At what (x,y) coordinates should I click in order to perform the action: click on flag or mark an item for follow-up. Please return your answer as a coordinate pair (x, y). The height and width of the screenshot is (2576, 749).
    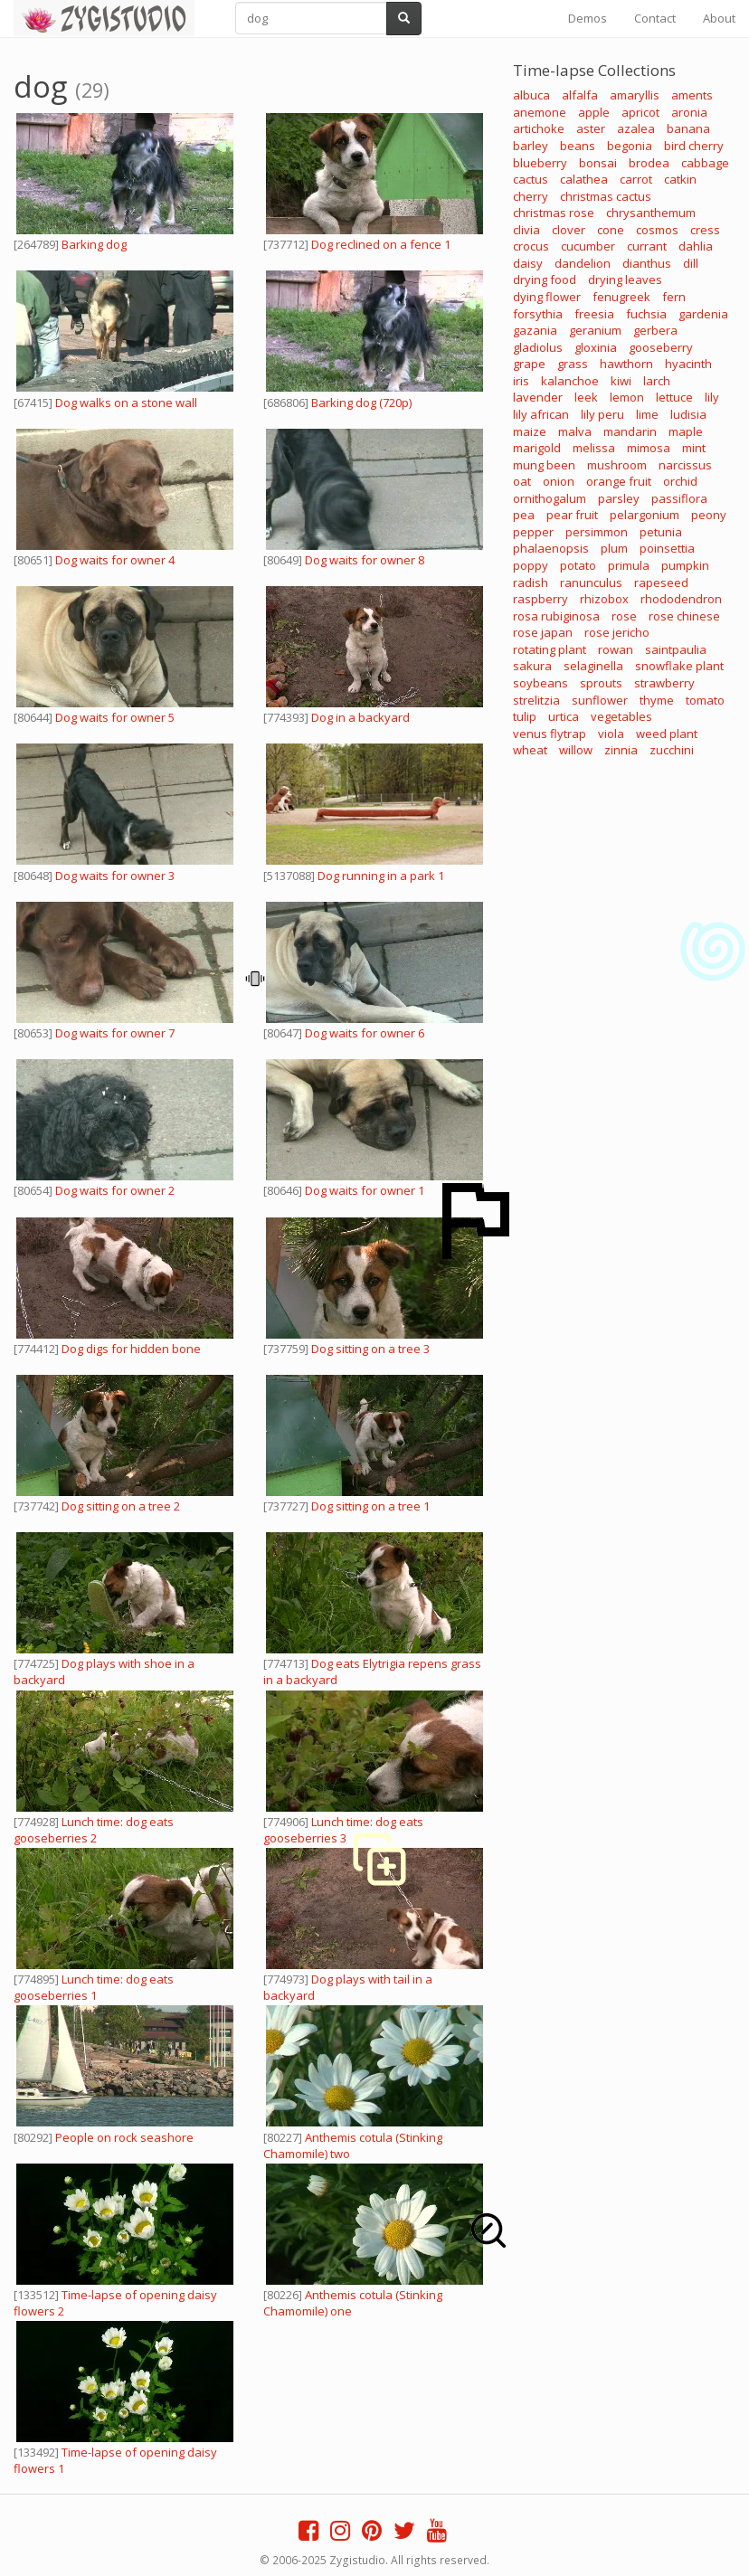
    Looking at the image, I should click on (473, 1218).